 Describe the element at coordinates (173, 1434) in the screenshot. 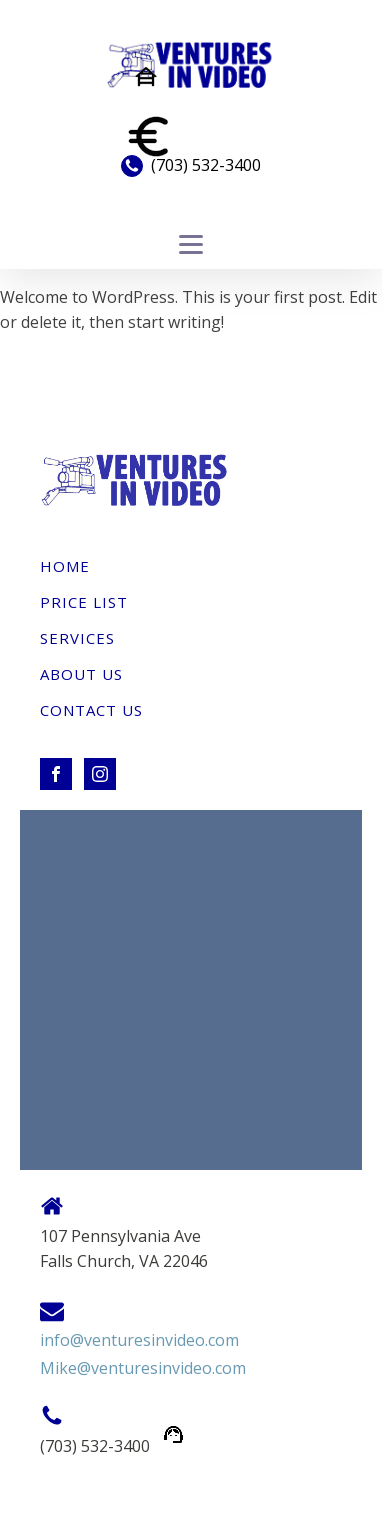

I see `contact customer support` at that location.